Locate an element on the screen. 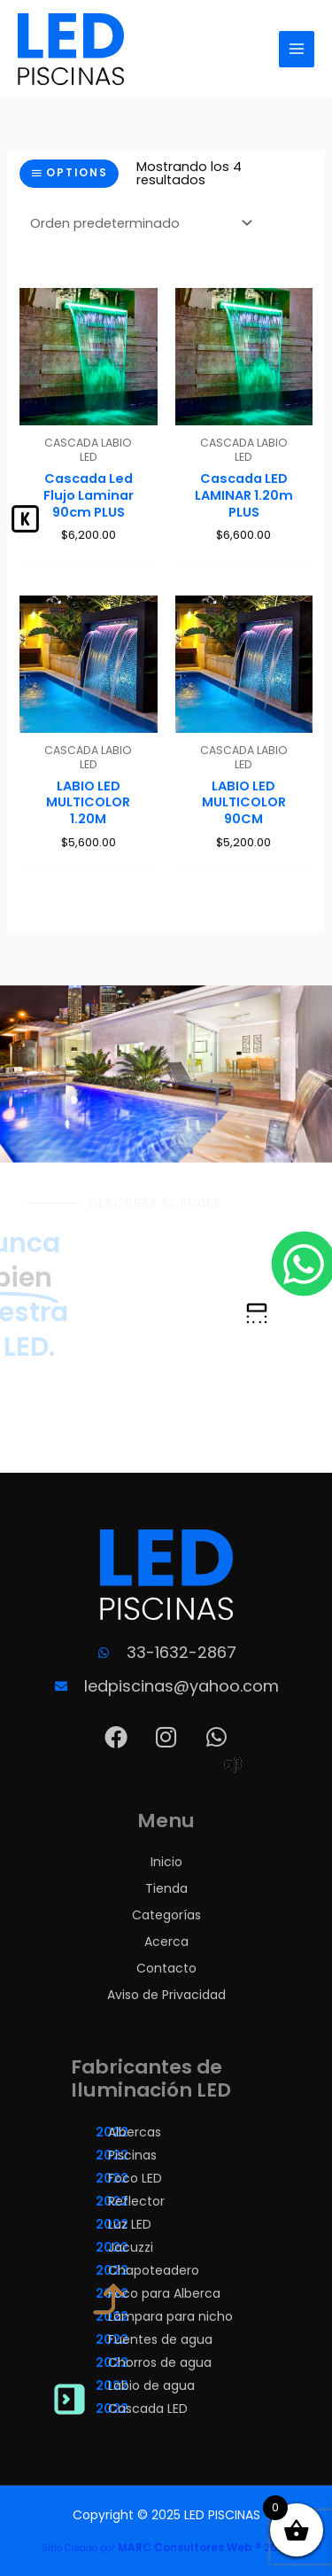  collapse the right sidebar panel is located at coordinates (69, 2399).